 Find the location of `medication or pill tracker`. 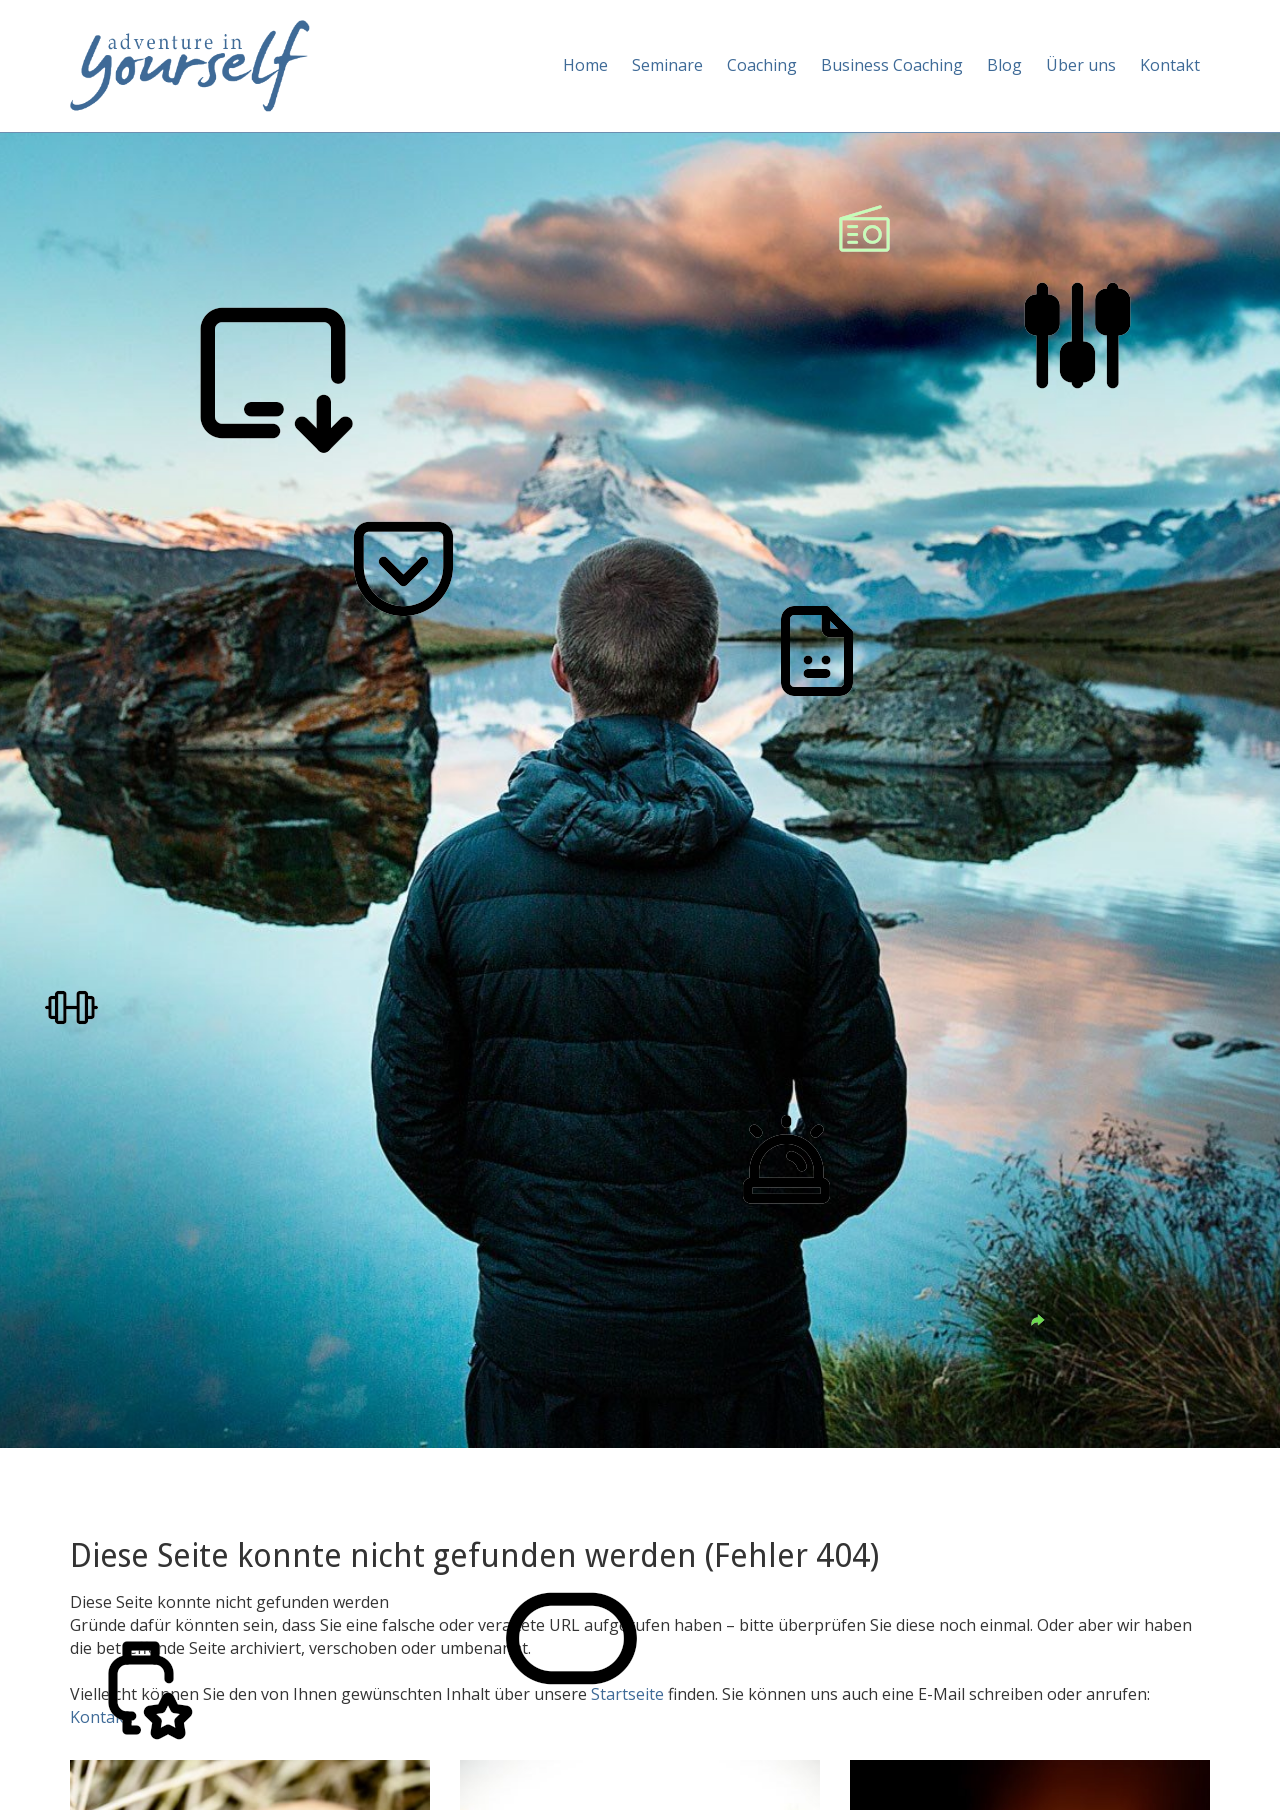

medication or pill tracker is located at coordinates (571, 1638).